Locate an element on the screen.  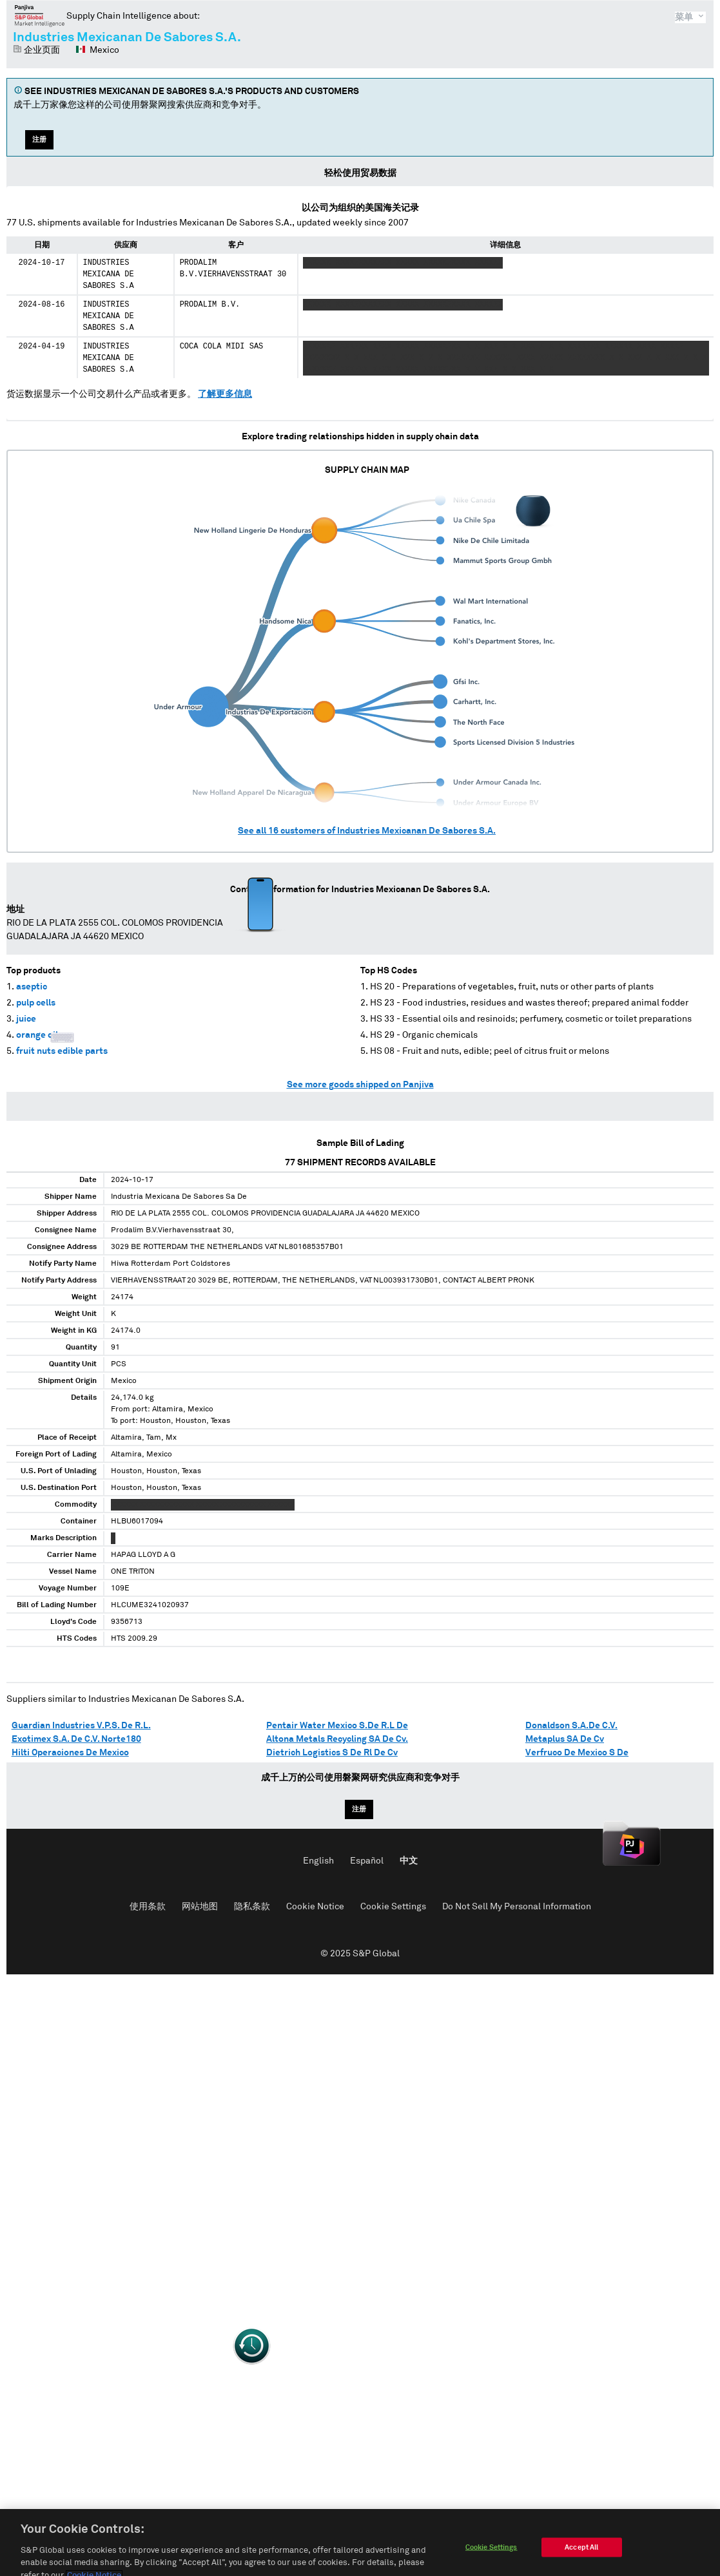
connect a wireless bluetooth keyboard is located at coordinates (62, 1037).